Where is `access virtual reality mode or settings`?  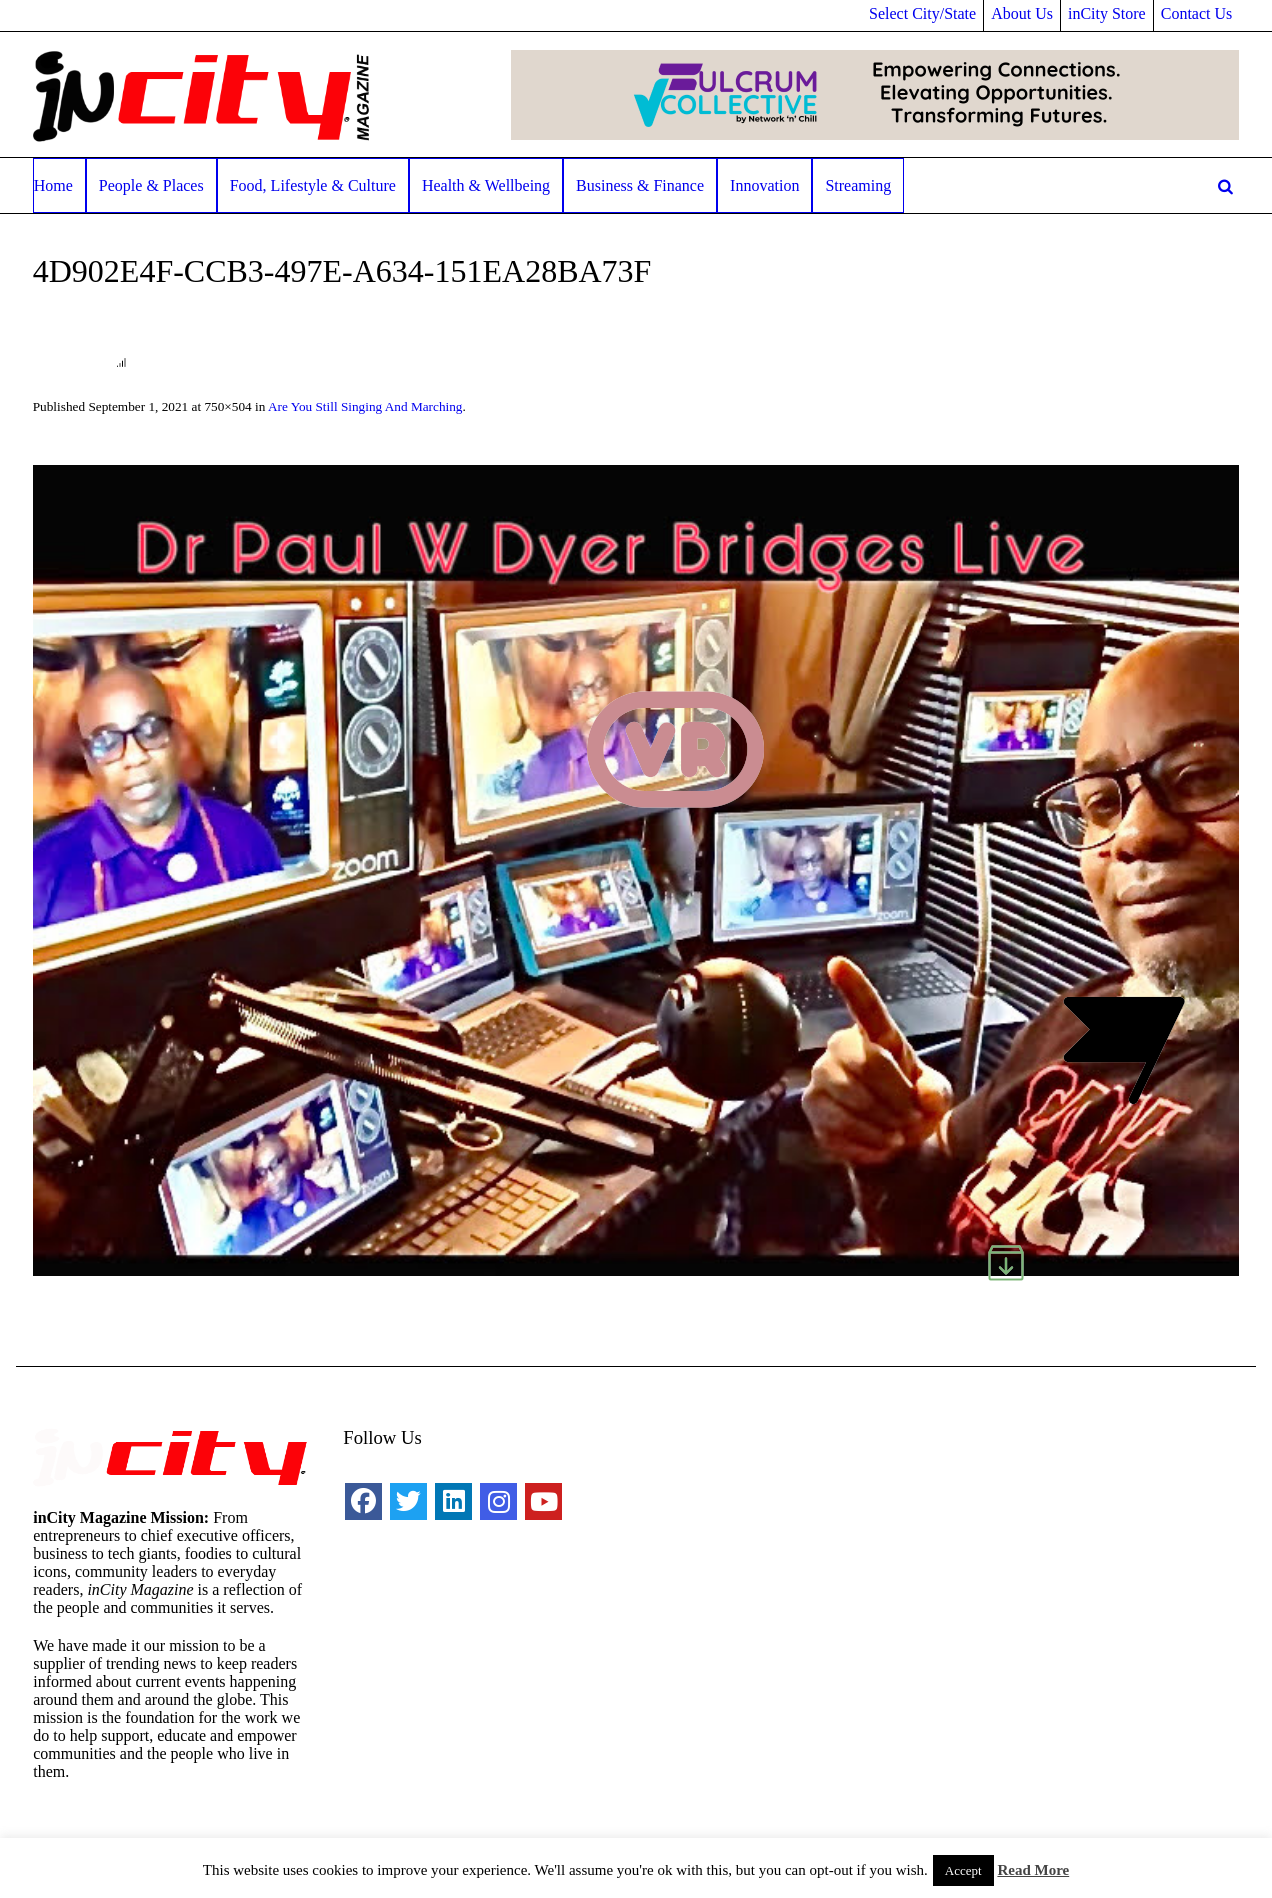
access virtual reality mode or settings is located at coordinates (675, 749).